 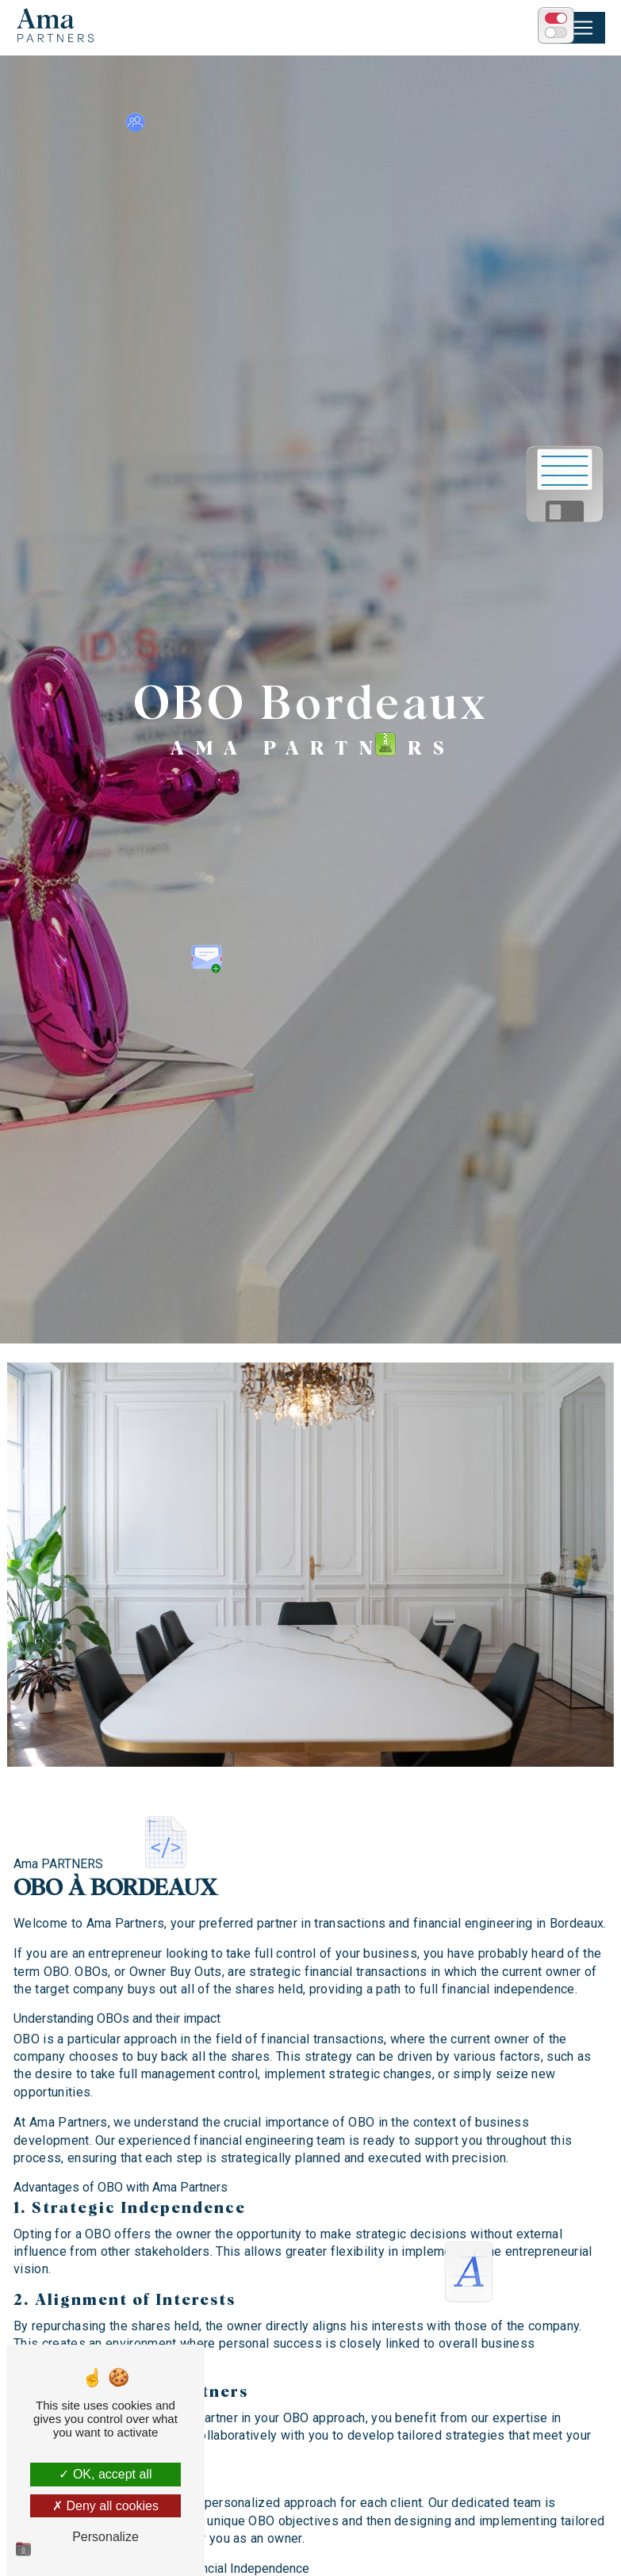 What do you see at coordinates (23, 2548) in the screenshot?
I see `access your downloads folder` at bounding box center [23, 2548].